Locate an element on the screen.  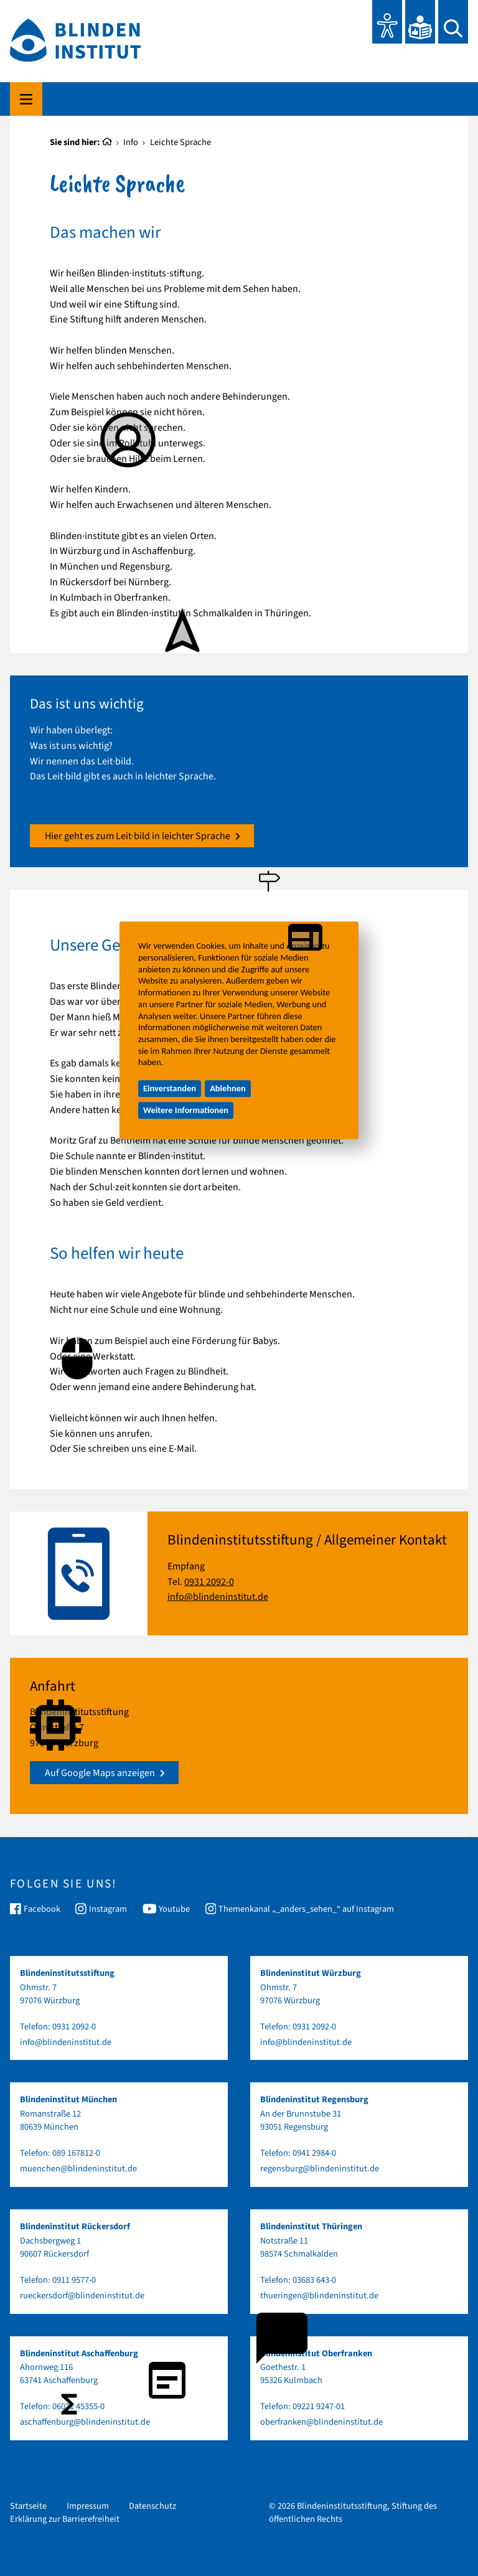
mouse settings or preferences is located at coordinates (77, 1358).